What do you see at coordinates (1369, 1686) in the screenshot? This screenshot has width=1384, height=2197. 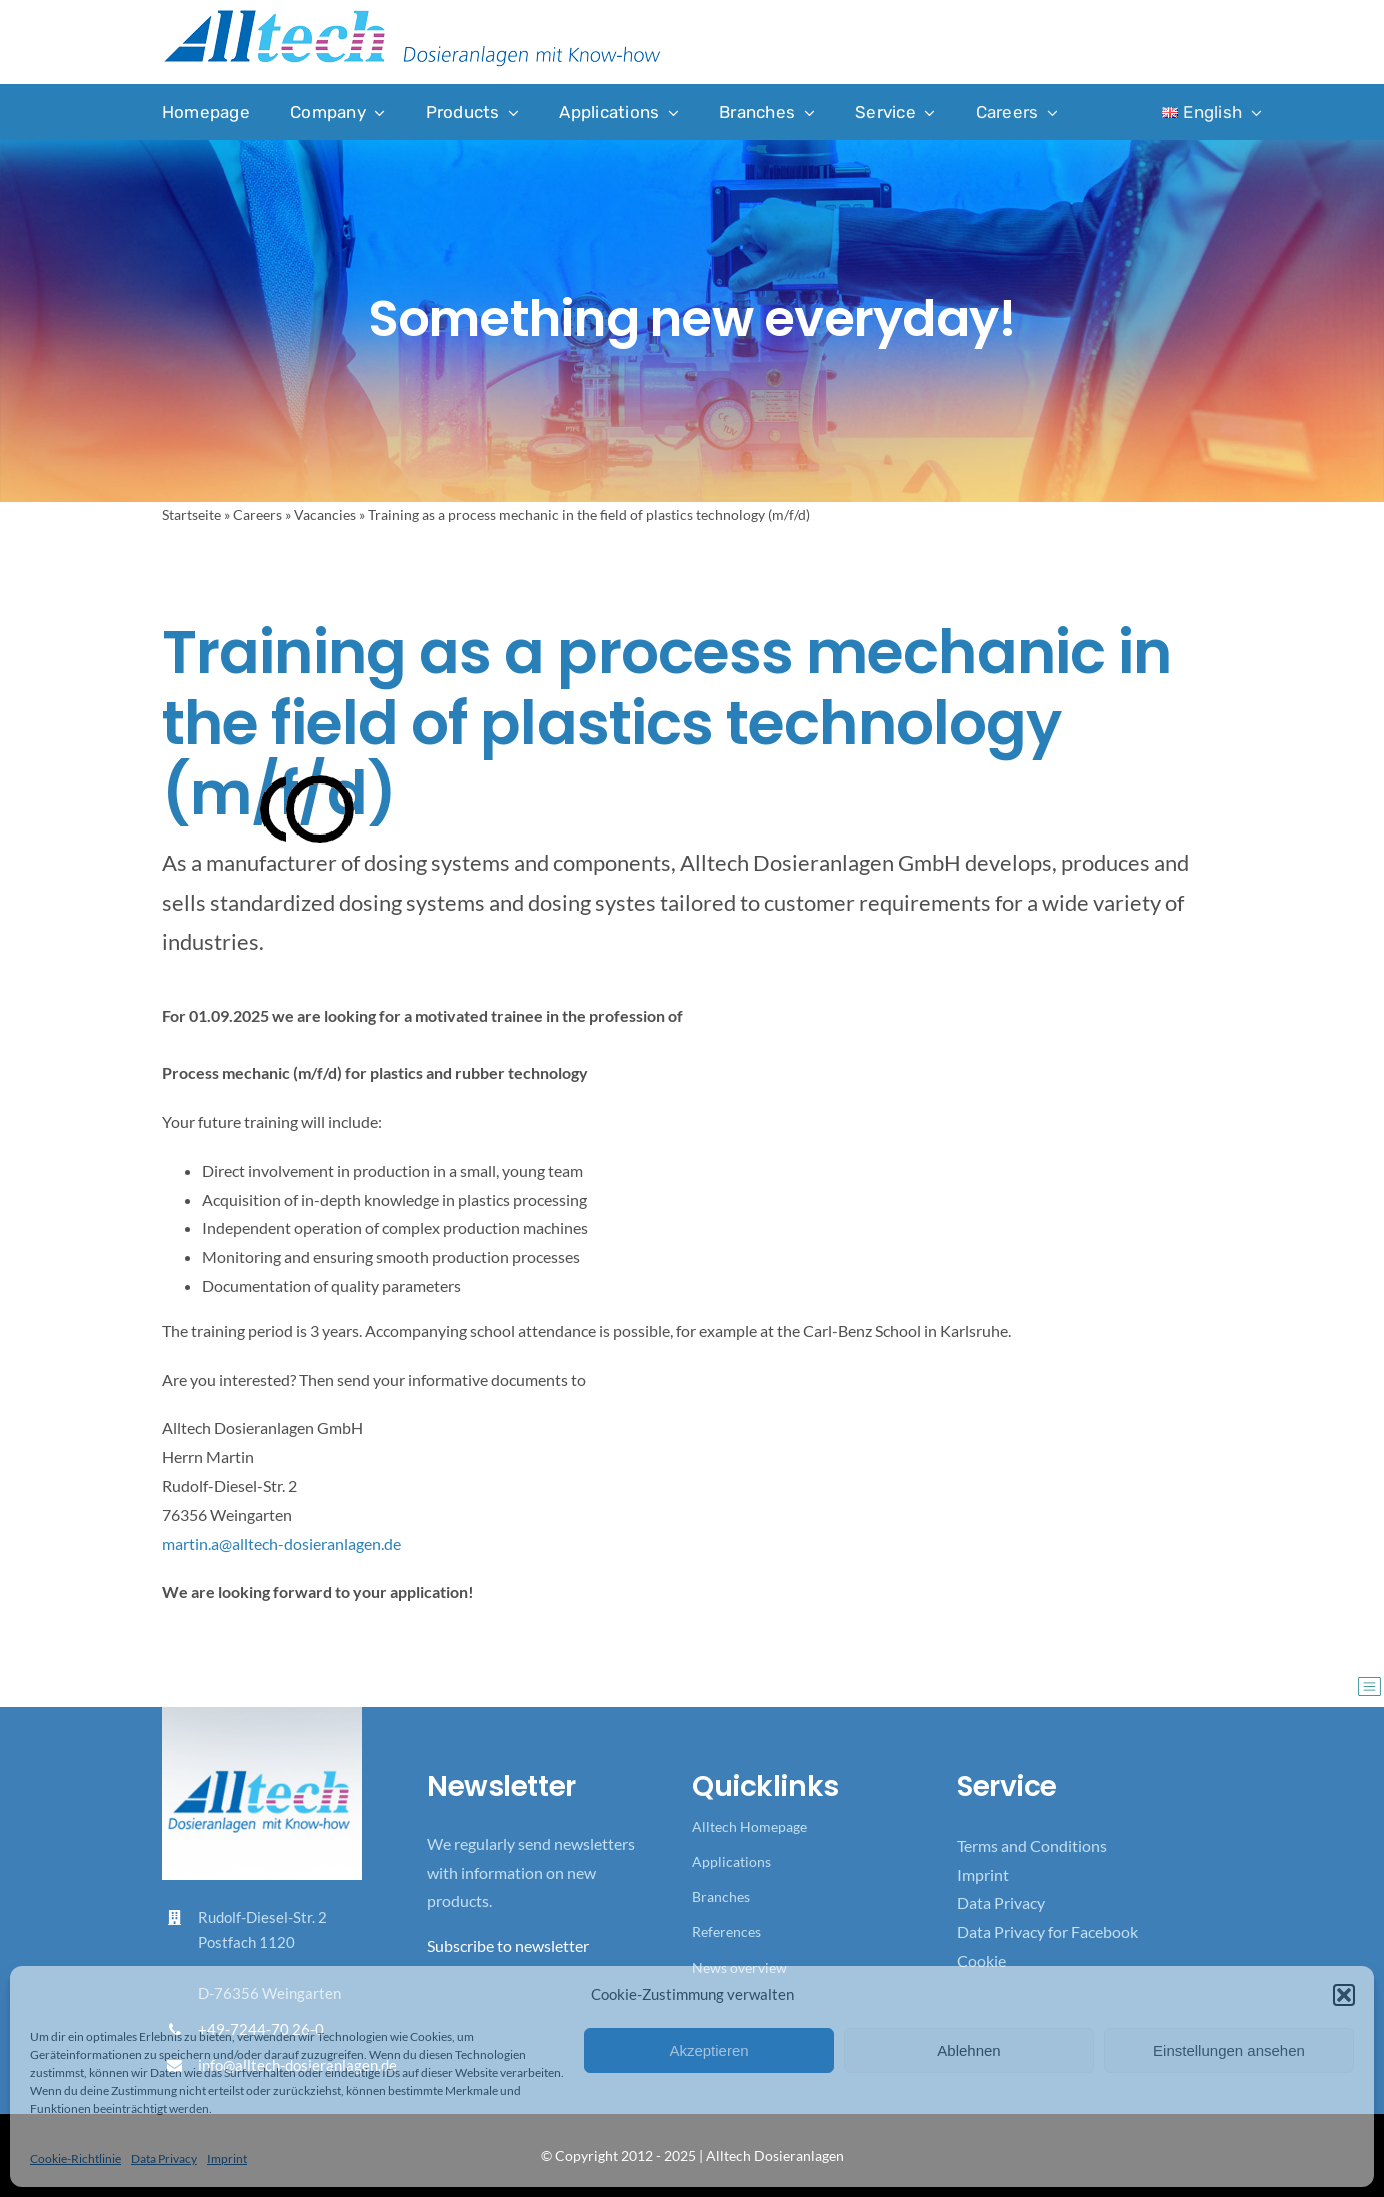 I see `view article or document content` at bounding box center [1369, 1686].